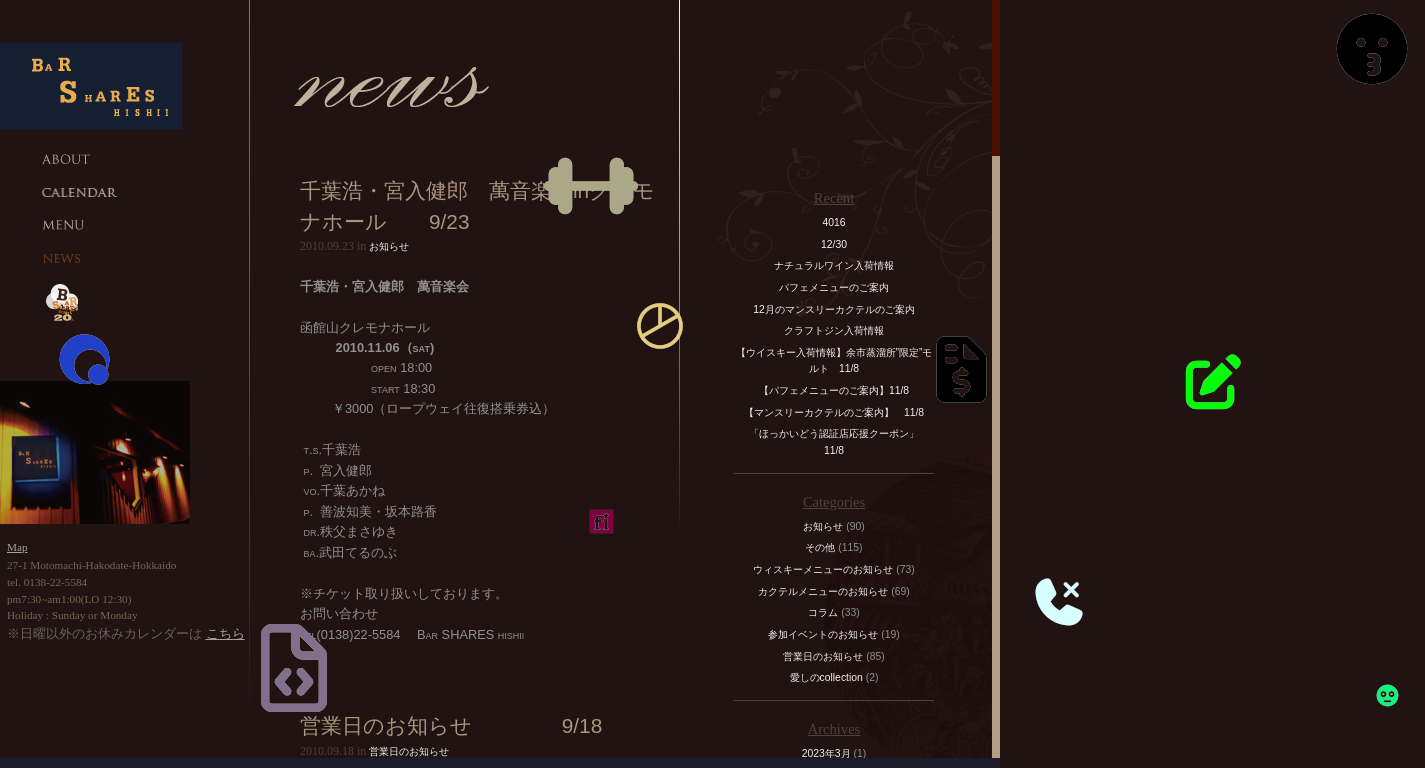 The height and width of the screenshot is (768, 1425). What do you see at coordinates (591, 186) in the screenshot?
I see `access fitness or workout features` at bounding box center [591, 186].